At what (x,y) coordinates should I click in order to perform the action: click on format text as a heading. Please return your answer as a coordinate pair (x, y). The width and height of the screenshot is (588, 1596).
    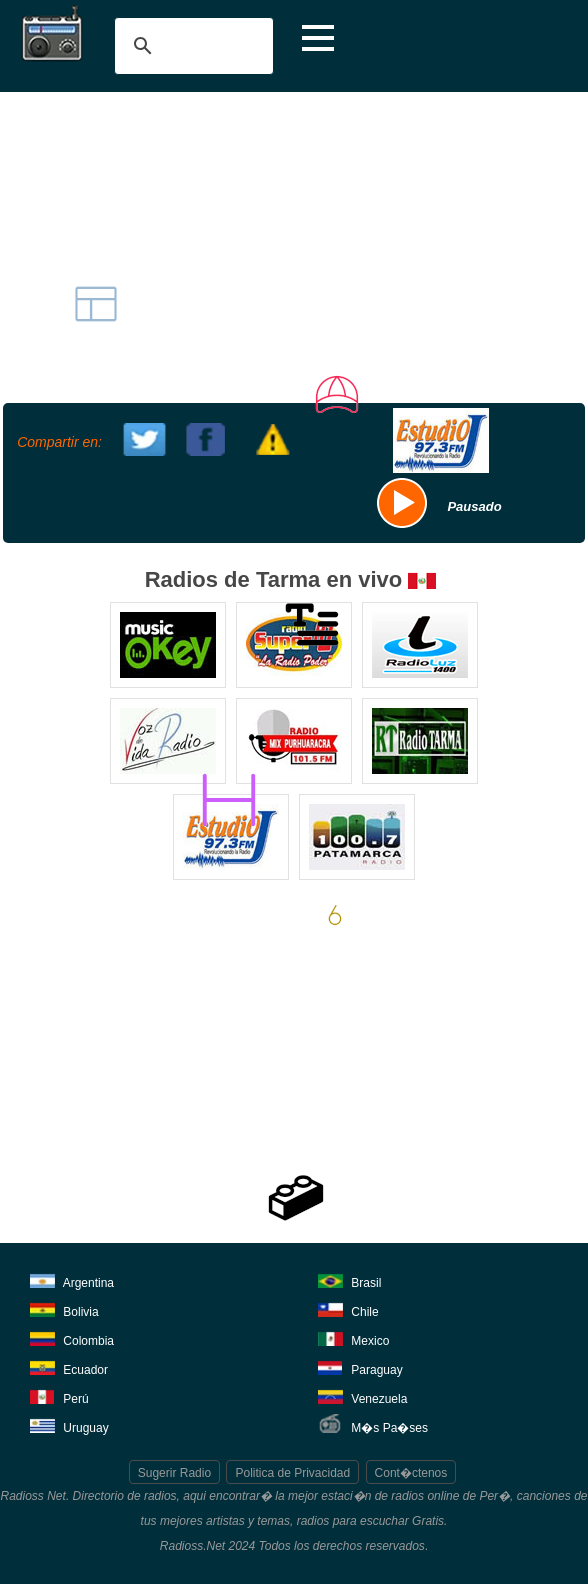
    Looking at the image, I should click on (229, 800).